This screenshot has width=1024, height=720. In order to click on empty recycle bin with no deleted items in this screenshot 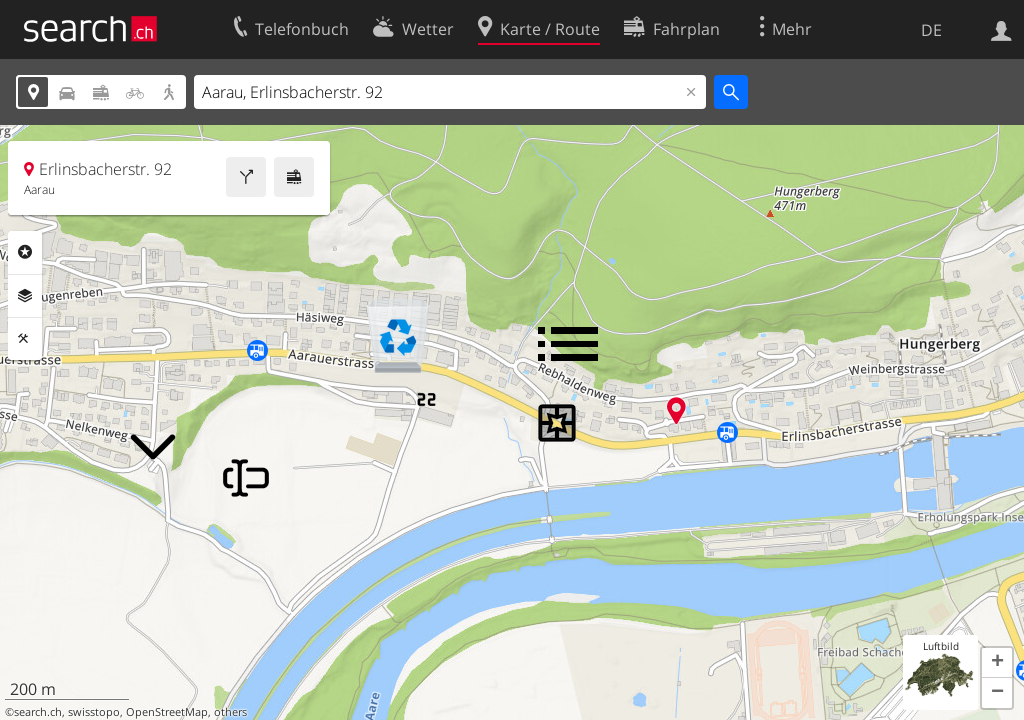, I will do `click(398, 336)`.